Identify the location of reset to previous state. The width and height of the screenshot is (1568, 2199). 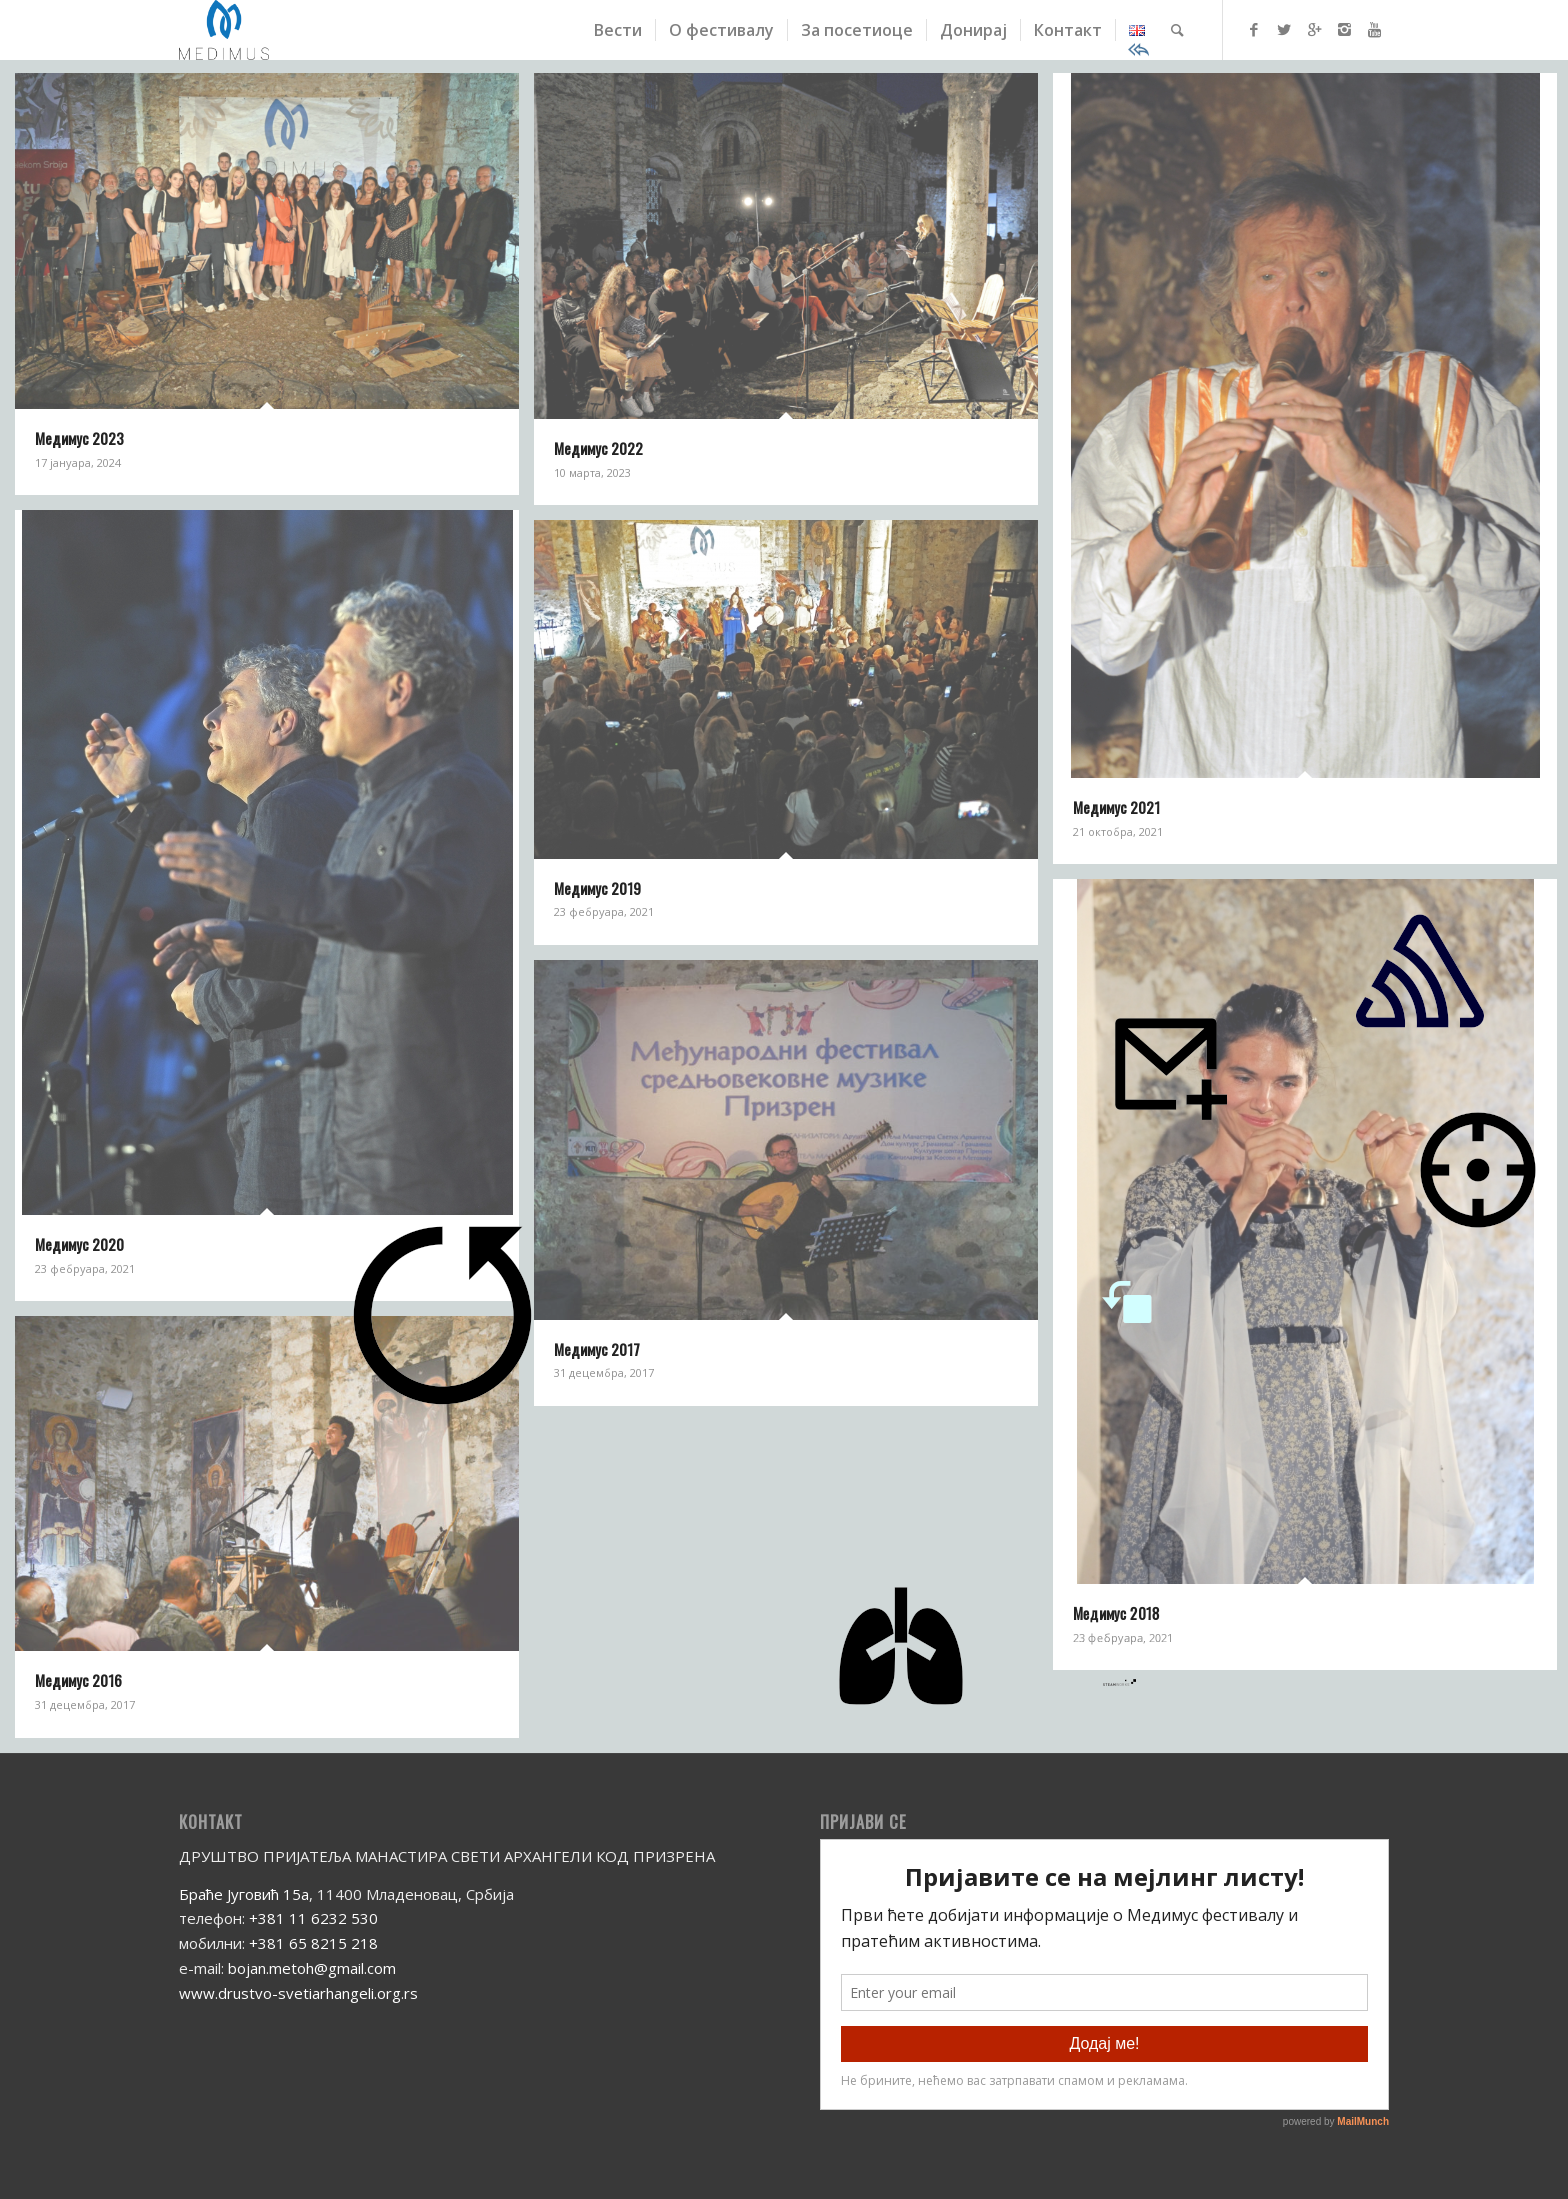
(442, 1315).